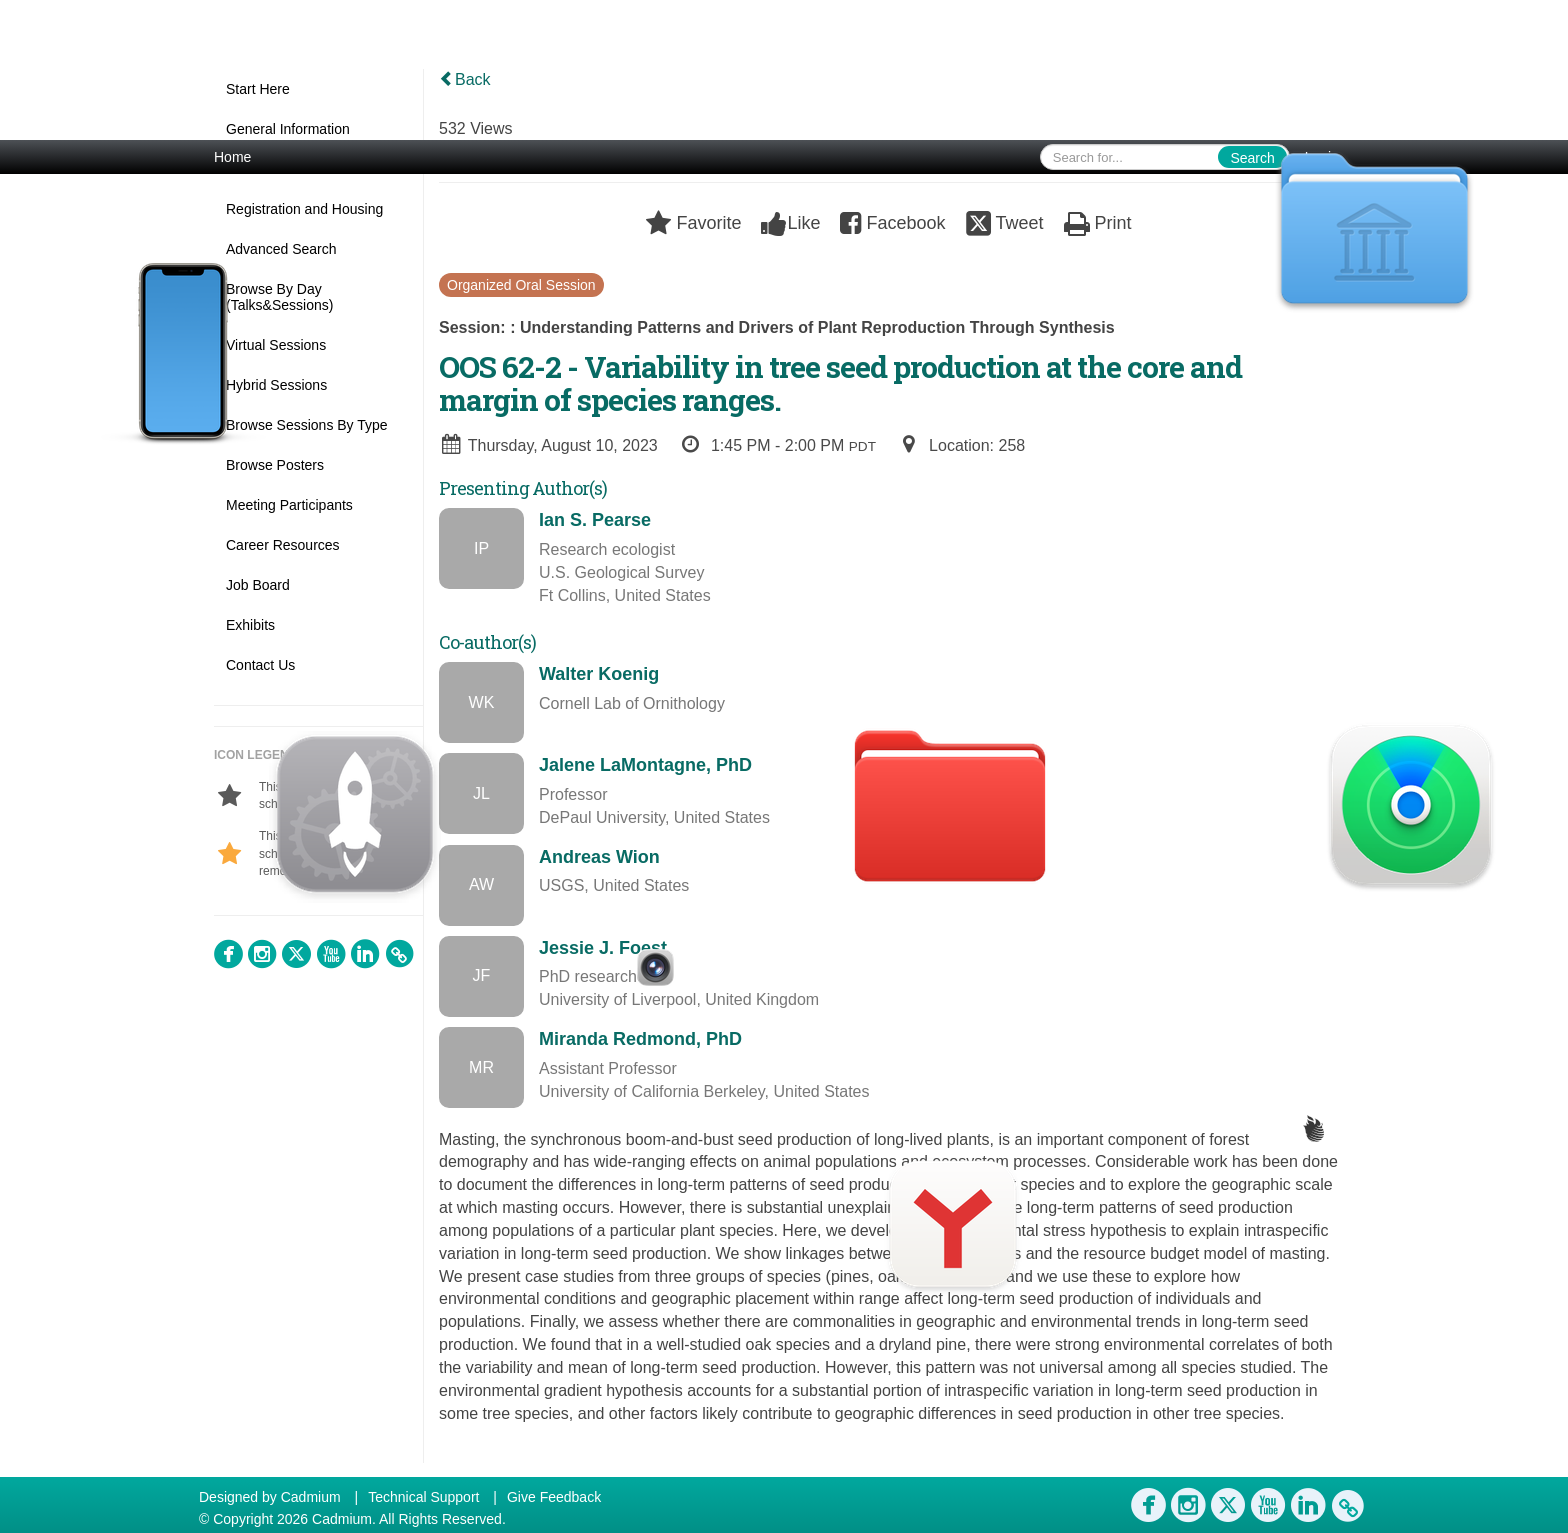  Describe the element at coordinates (953, 1224) in the screenshot. I see `open yandex browser` at that location.